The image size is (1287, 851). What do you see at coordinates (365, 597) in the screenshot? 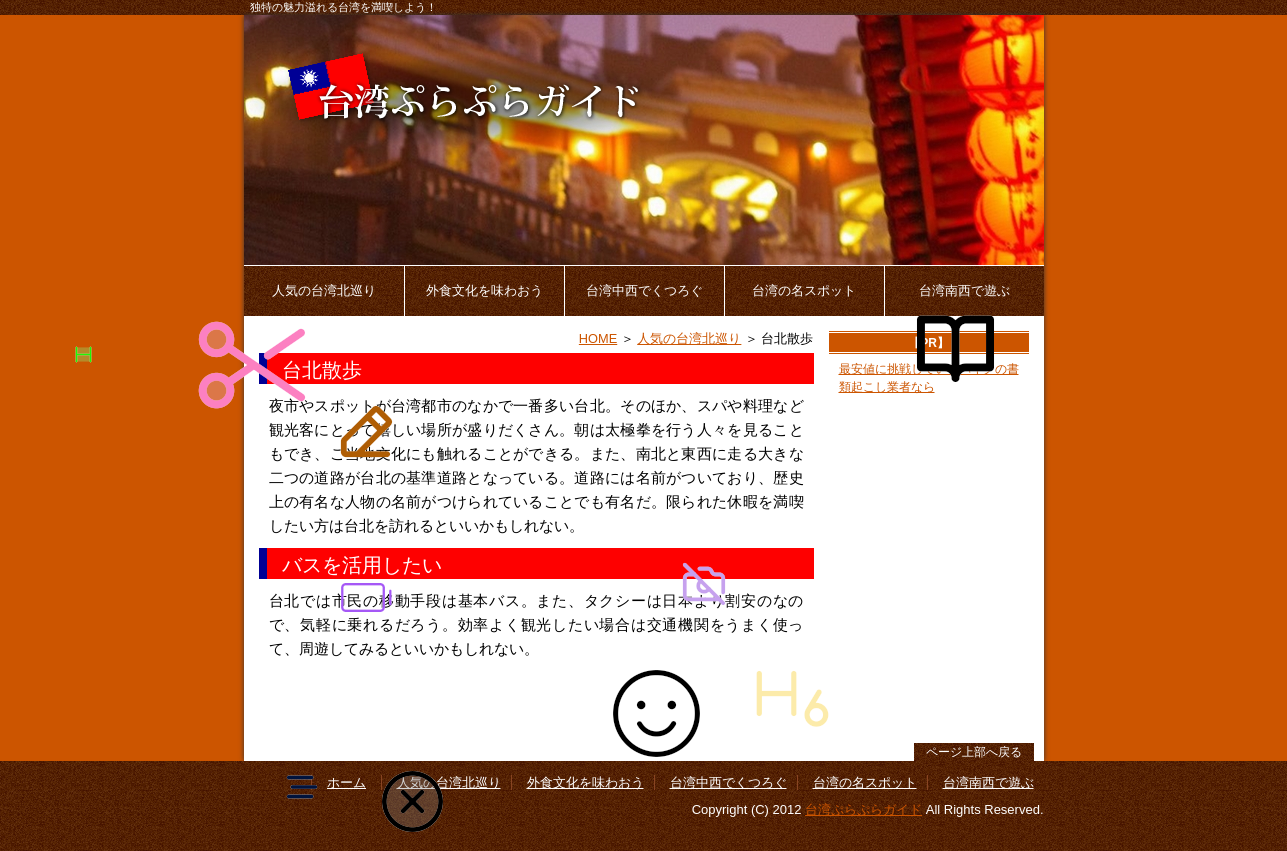
I see `indicates battery is empty or depleted` at bounding box center [365, 597].